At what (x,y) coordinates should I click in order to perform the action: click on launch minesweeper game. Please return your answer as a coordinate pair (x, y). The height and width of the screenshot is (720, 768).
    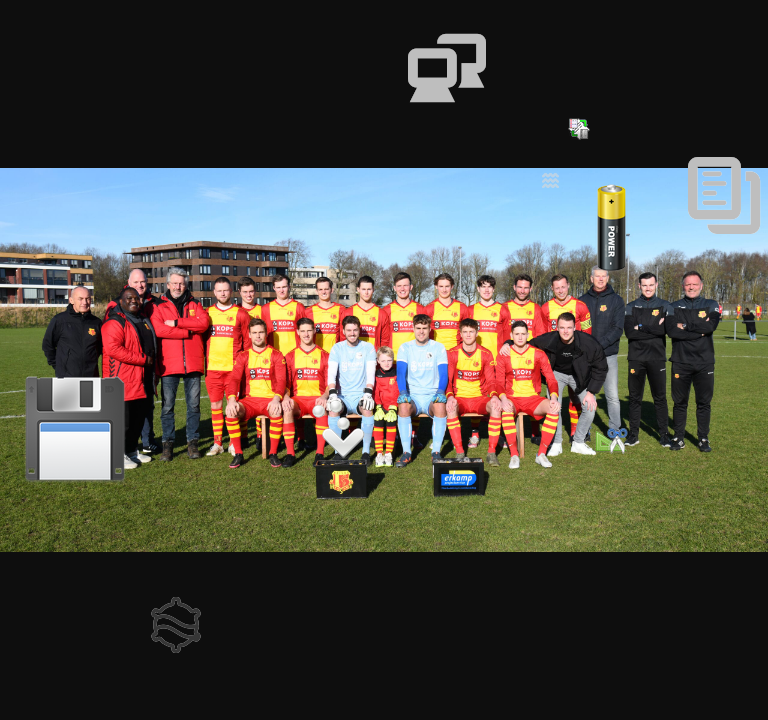
    Looking at the image, I should click on (176, 625).